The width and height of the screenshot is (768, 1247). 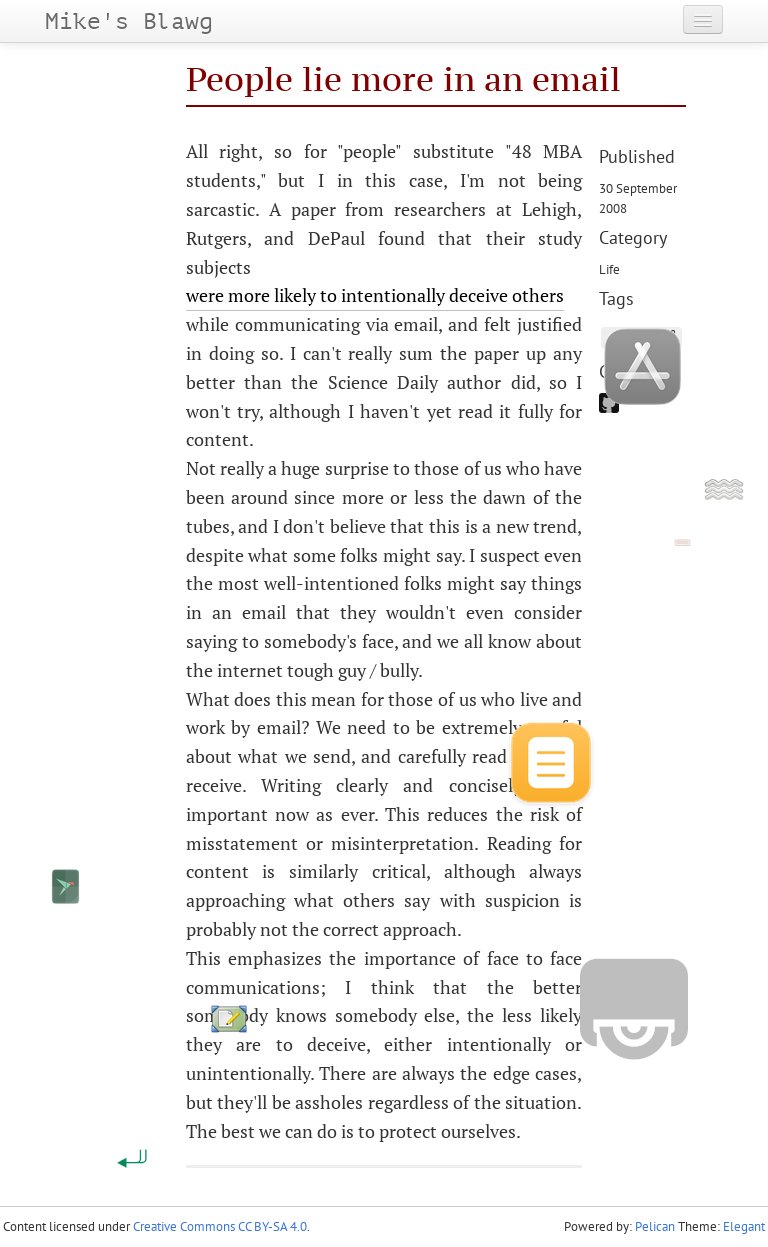 What do you see at coordinates (65, 886) in the screenshot?
I see `a snap package file for linux software installation` at bounding box center [65, 886].